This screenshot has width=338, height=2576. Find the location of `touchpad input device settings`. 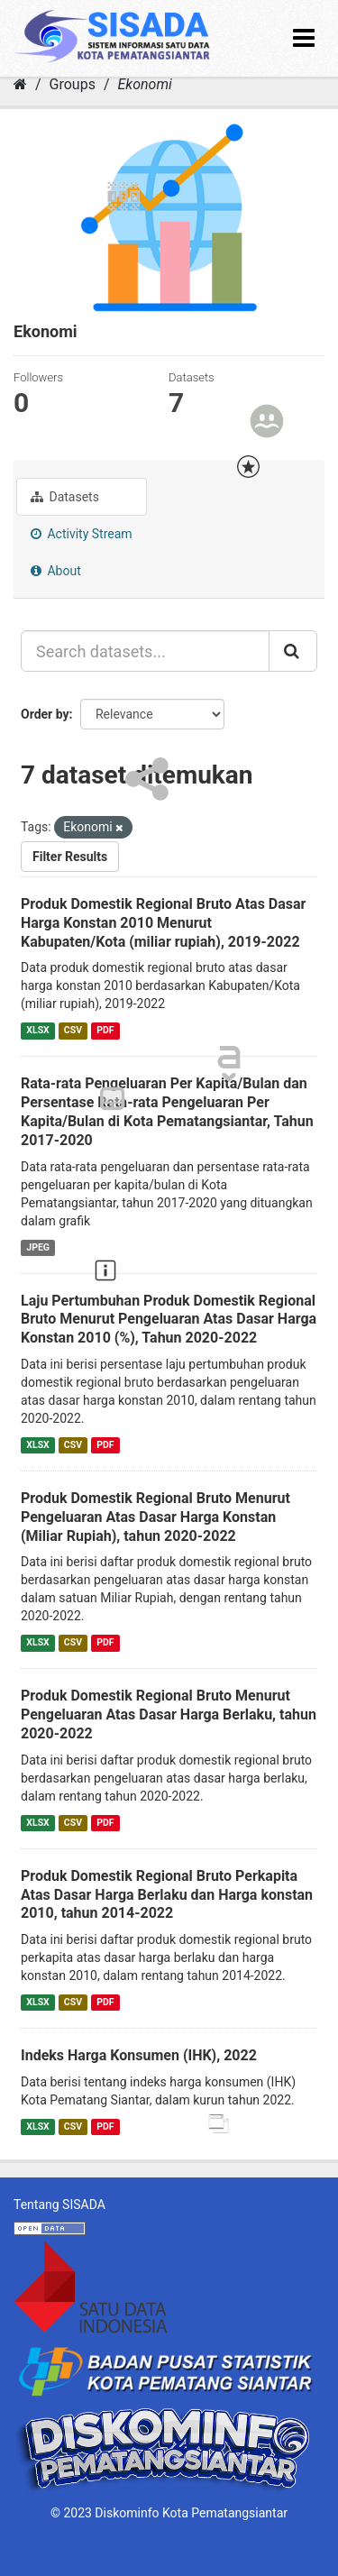

touchpad input device settings is located at coordinates (113, 1098).